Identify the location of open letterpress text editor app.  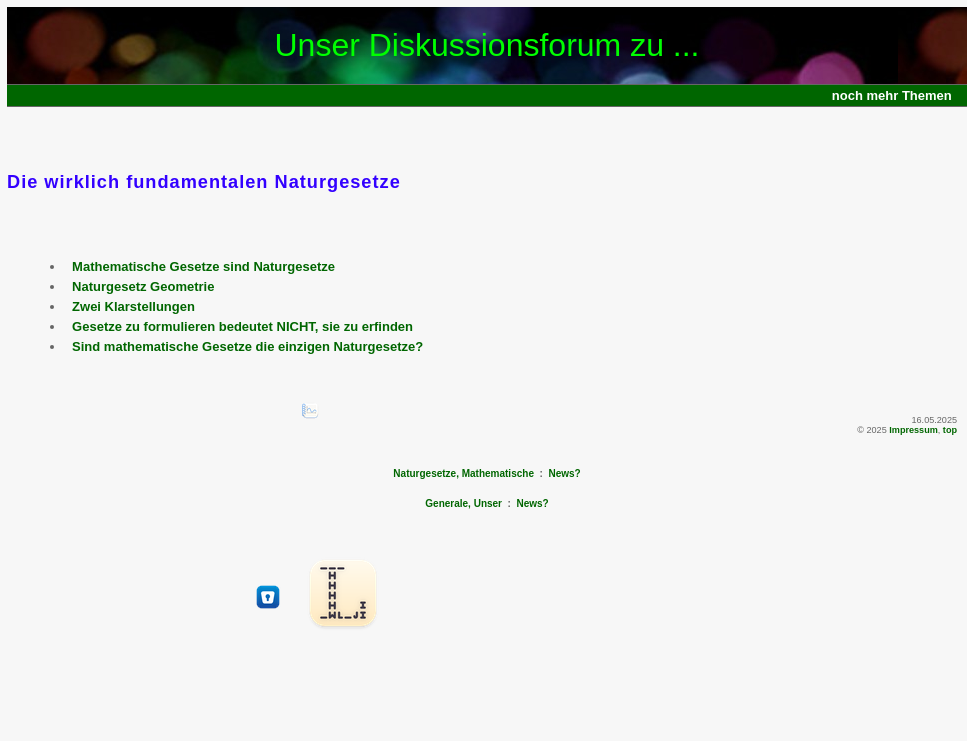
(343, 593).